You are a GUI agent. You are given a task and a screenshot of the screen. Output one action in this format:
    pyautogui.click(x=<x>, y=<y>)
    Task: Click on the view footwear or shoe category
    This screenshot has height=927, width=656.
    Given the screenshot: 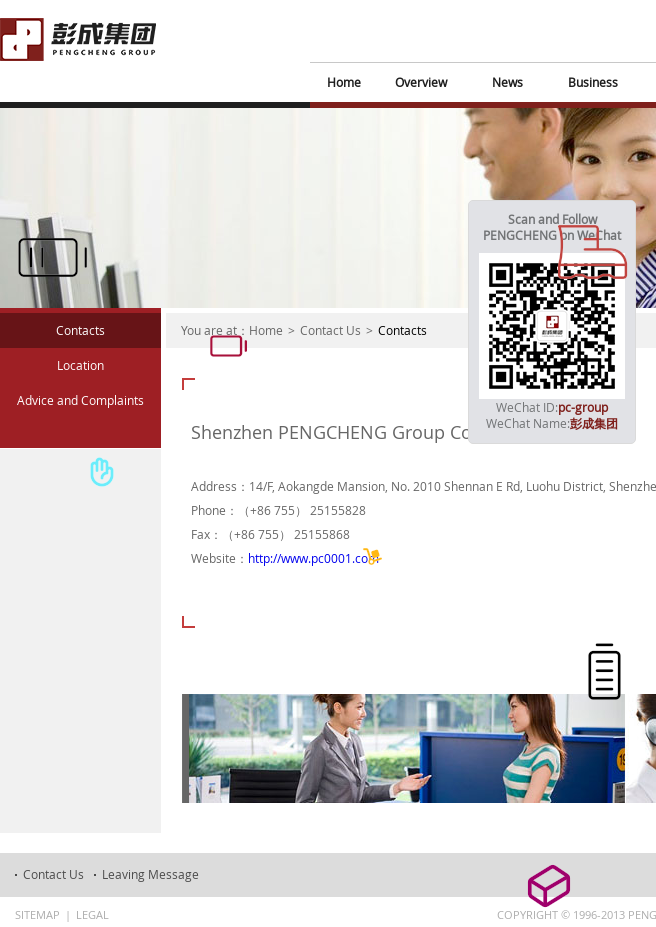 What is the action you would take?
    pyautogui.click(x=590, y=252)
    